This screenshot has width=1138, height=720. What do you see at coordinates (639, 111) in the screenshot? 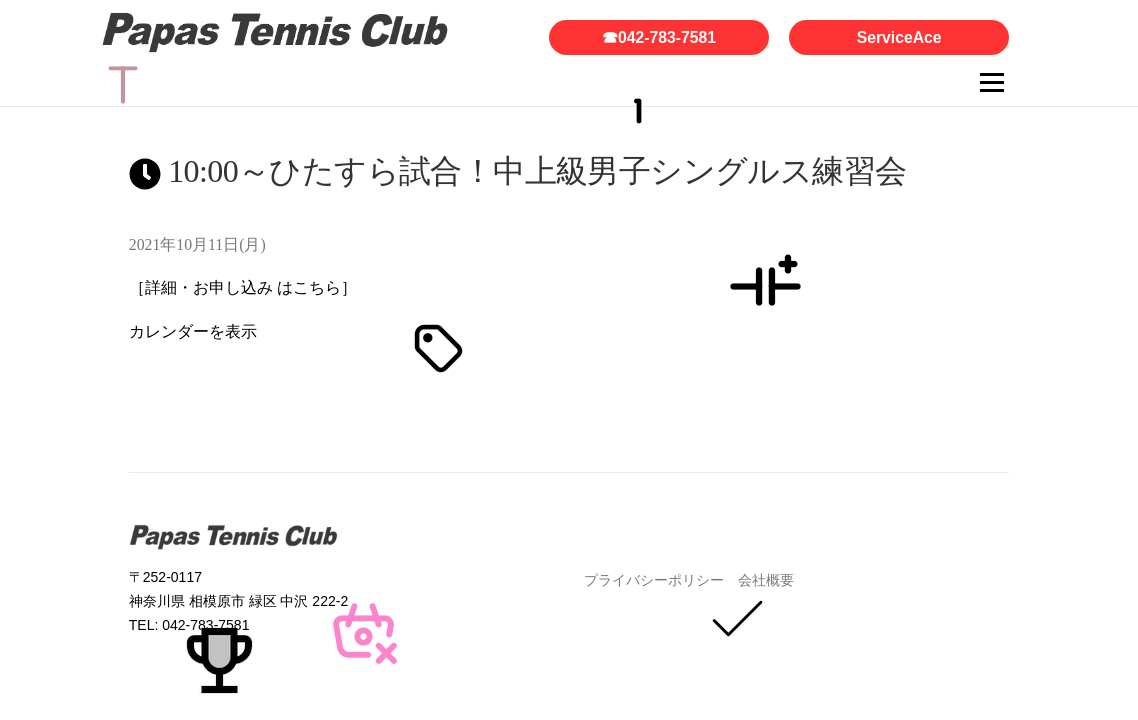
I see `indicates first item or top priority` at bounding box center [639, 111].